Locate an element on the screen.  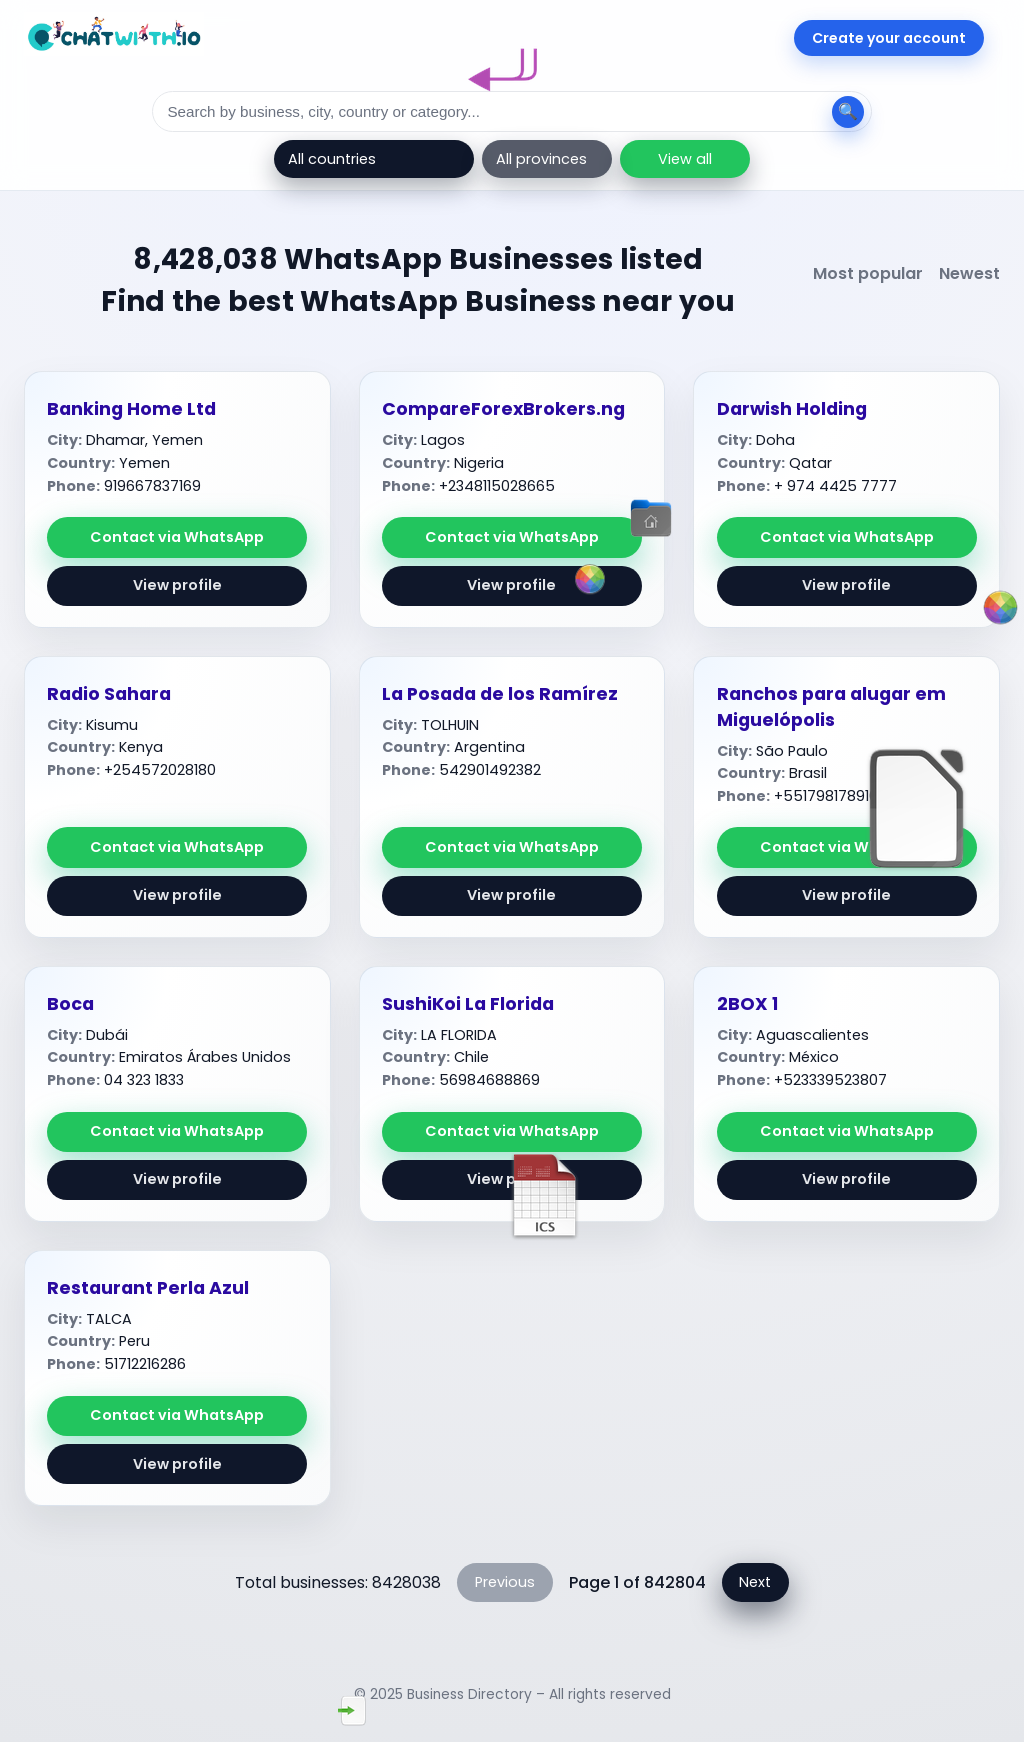
open libreoffice start center is located at coordinates (916, 808).